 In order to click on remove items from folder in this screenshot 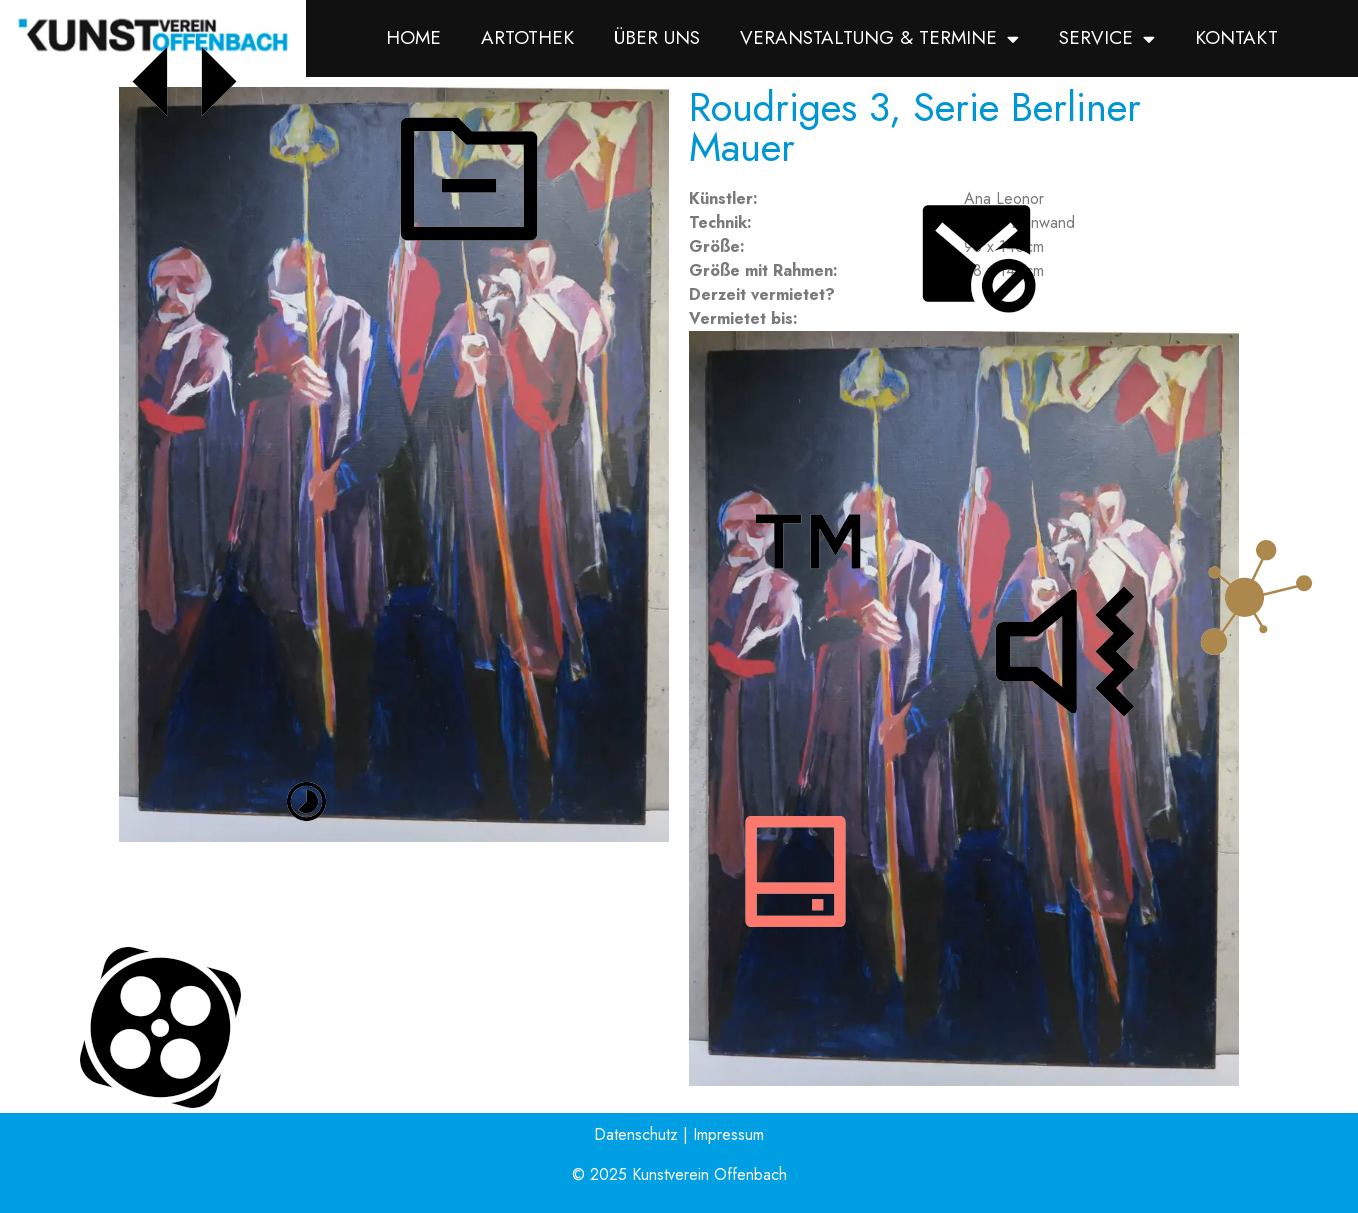, I will do `click(469, 179)`.